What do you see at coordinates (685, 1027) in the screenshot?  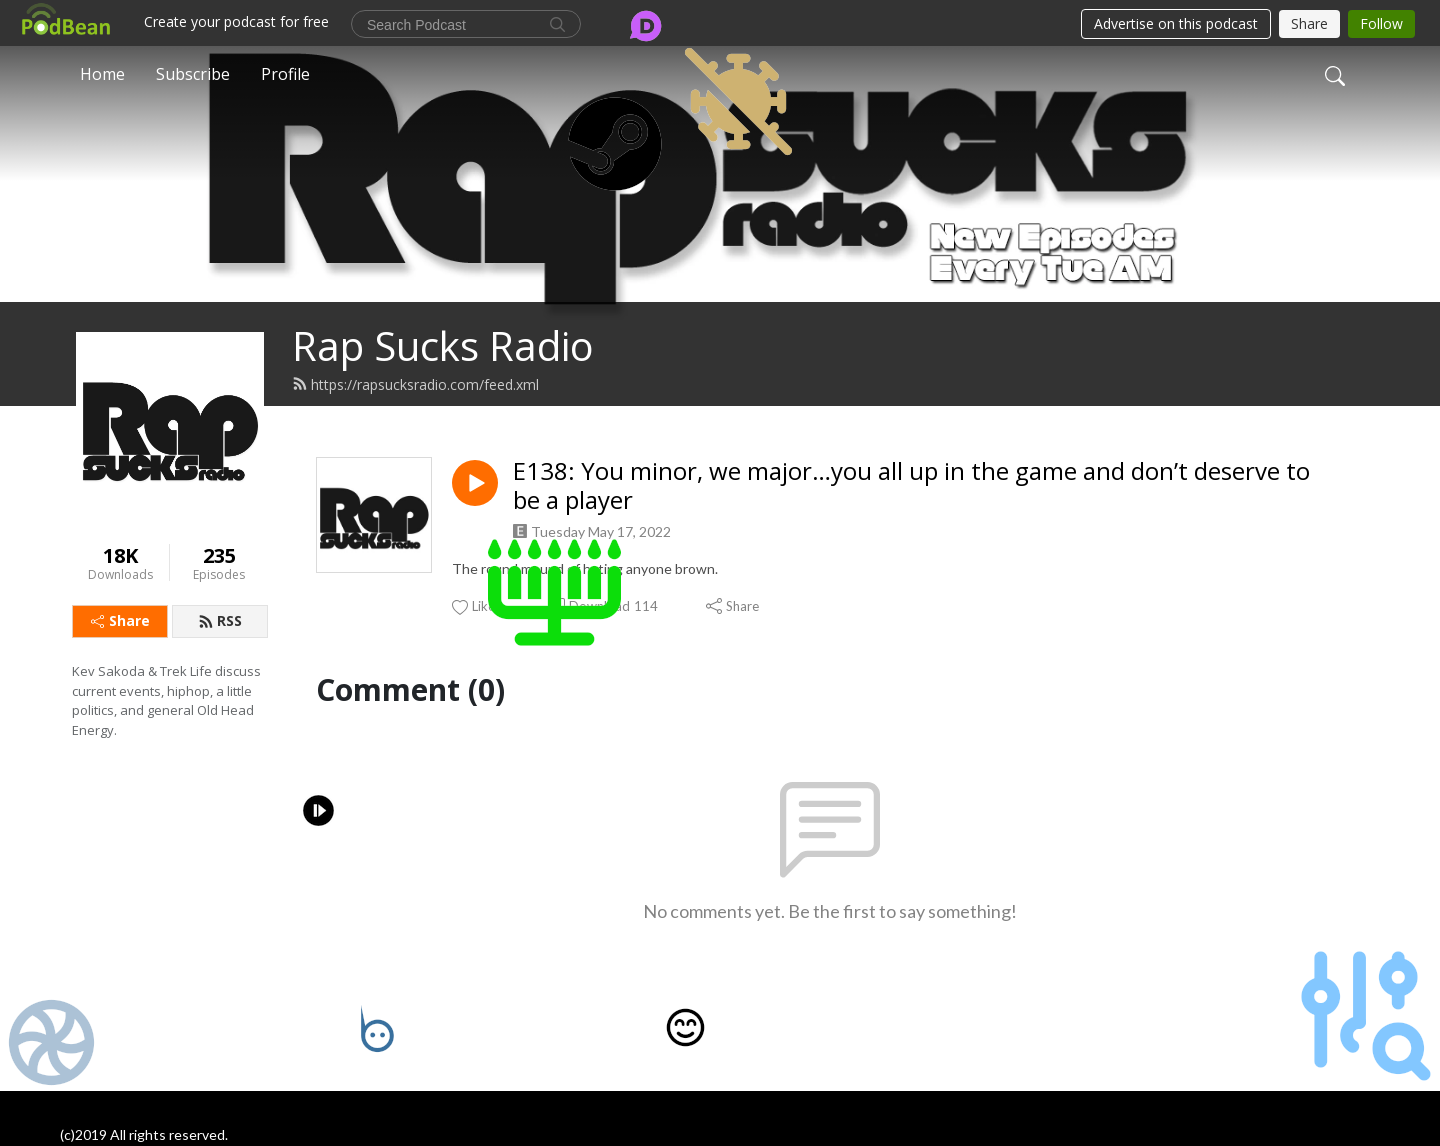 I see `add a positive reaction or emoji` at bounding box center [685, 1027].